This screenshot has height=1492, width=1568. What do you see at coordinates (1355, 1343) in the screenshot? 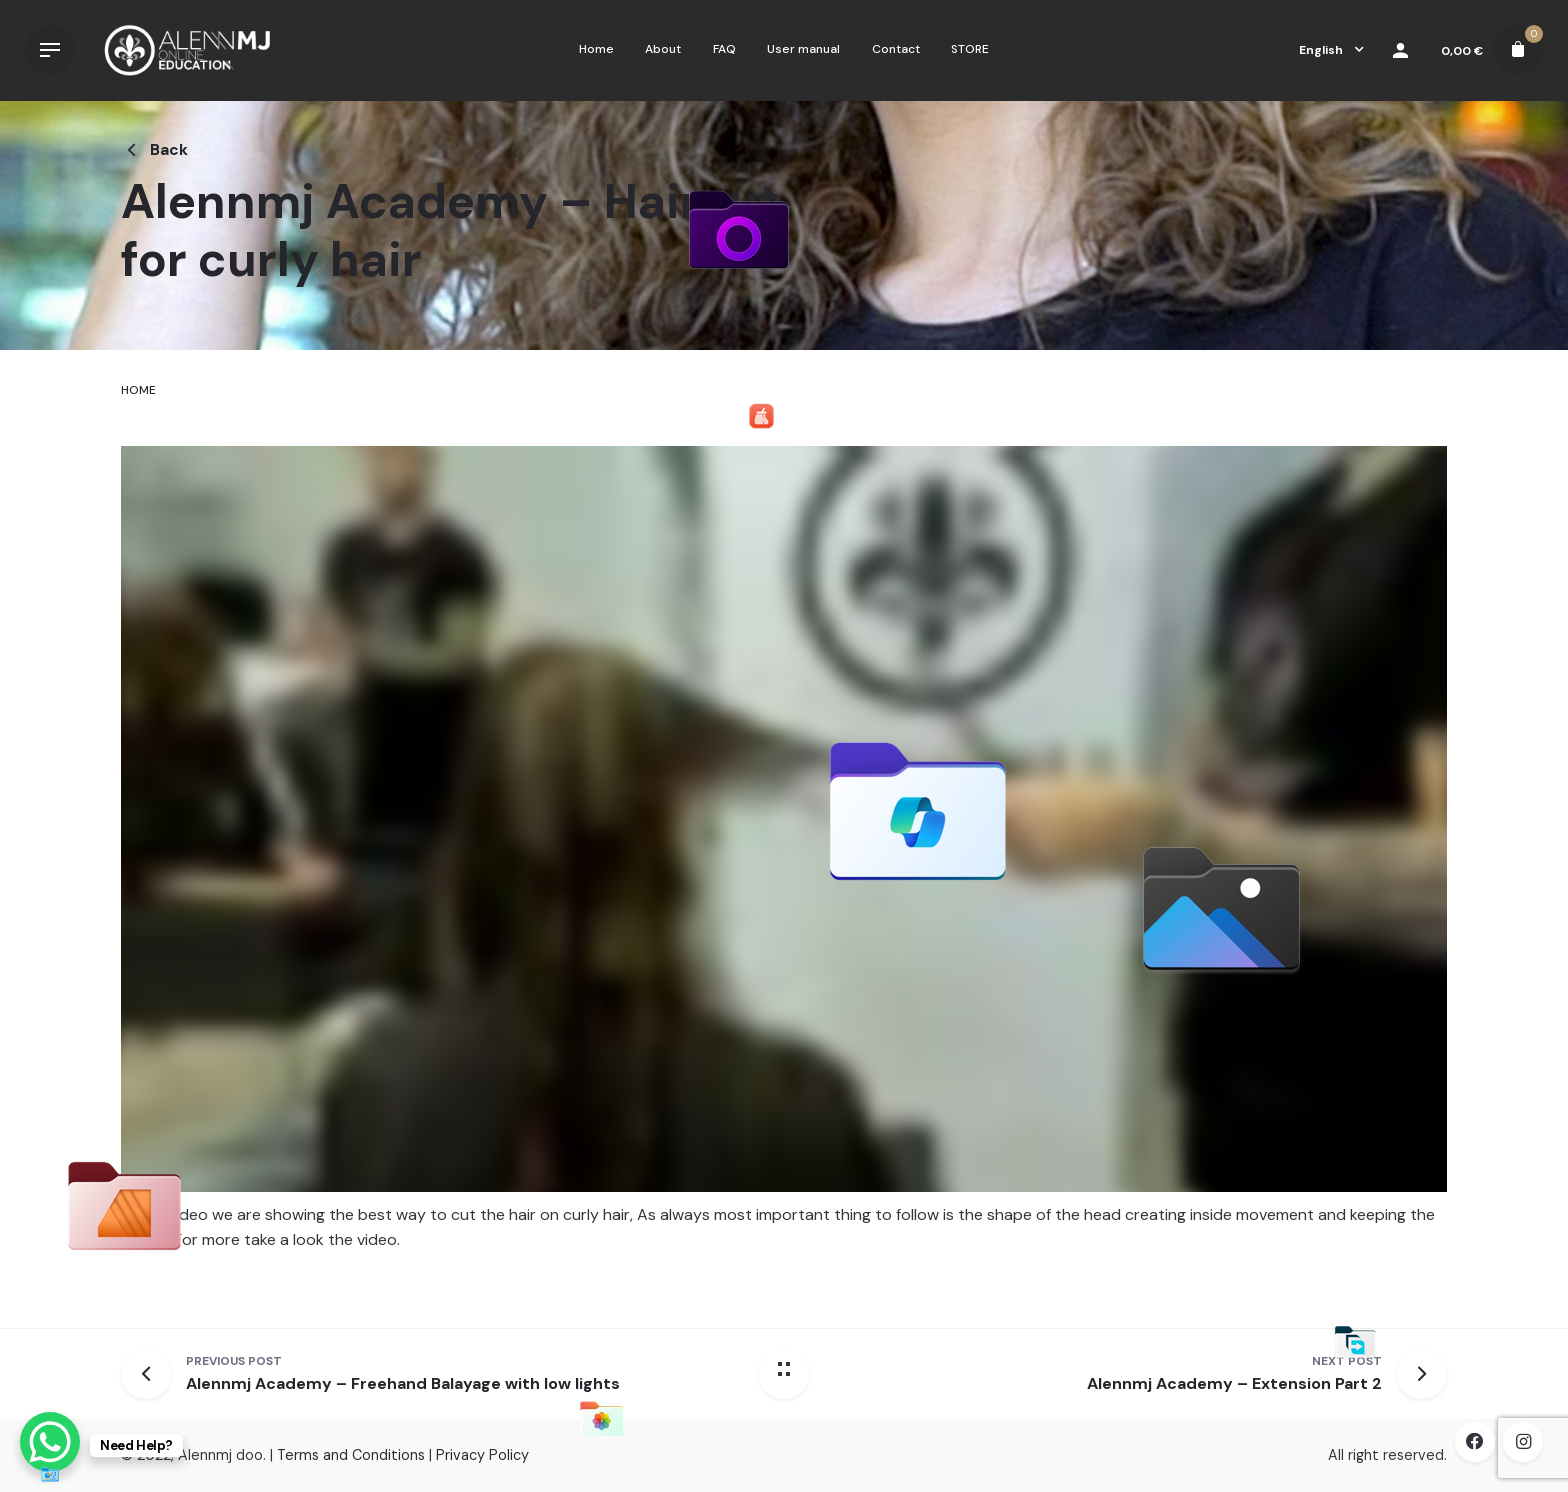
I see `open free download manager downloads folder` at bounding box center [1355, 1343].